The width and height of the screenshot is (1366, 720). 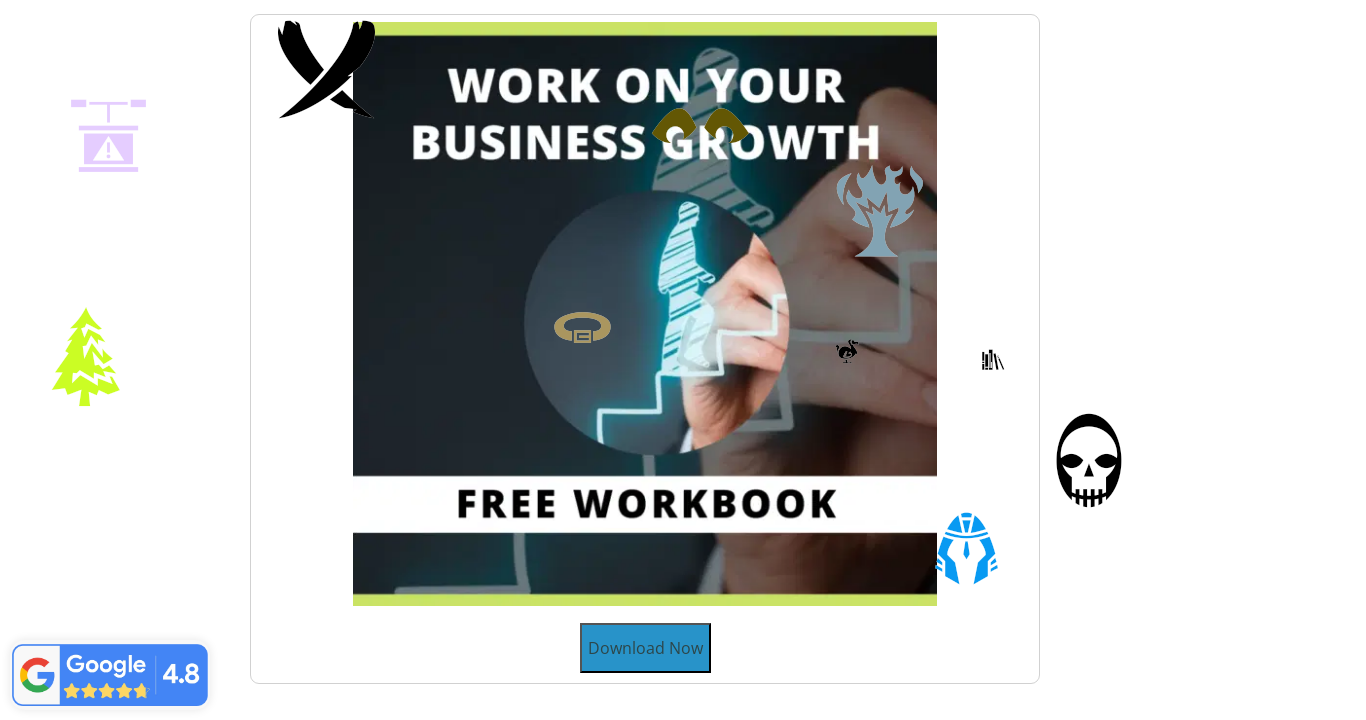 What do you see at coordinates (108, 134) in the screenshot?
I see `trigger an explosive or demolition action in-game` at bounding box center [108, 134].